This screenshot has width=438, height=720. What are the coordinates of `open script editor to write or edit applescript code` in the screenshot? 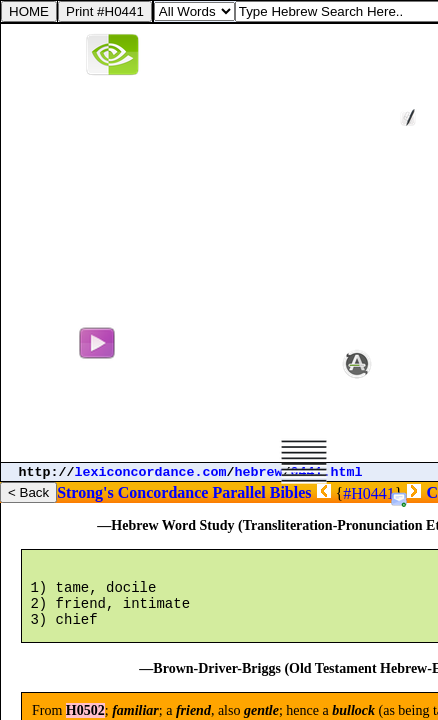 It's located at (408, 118).